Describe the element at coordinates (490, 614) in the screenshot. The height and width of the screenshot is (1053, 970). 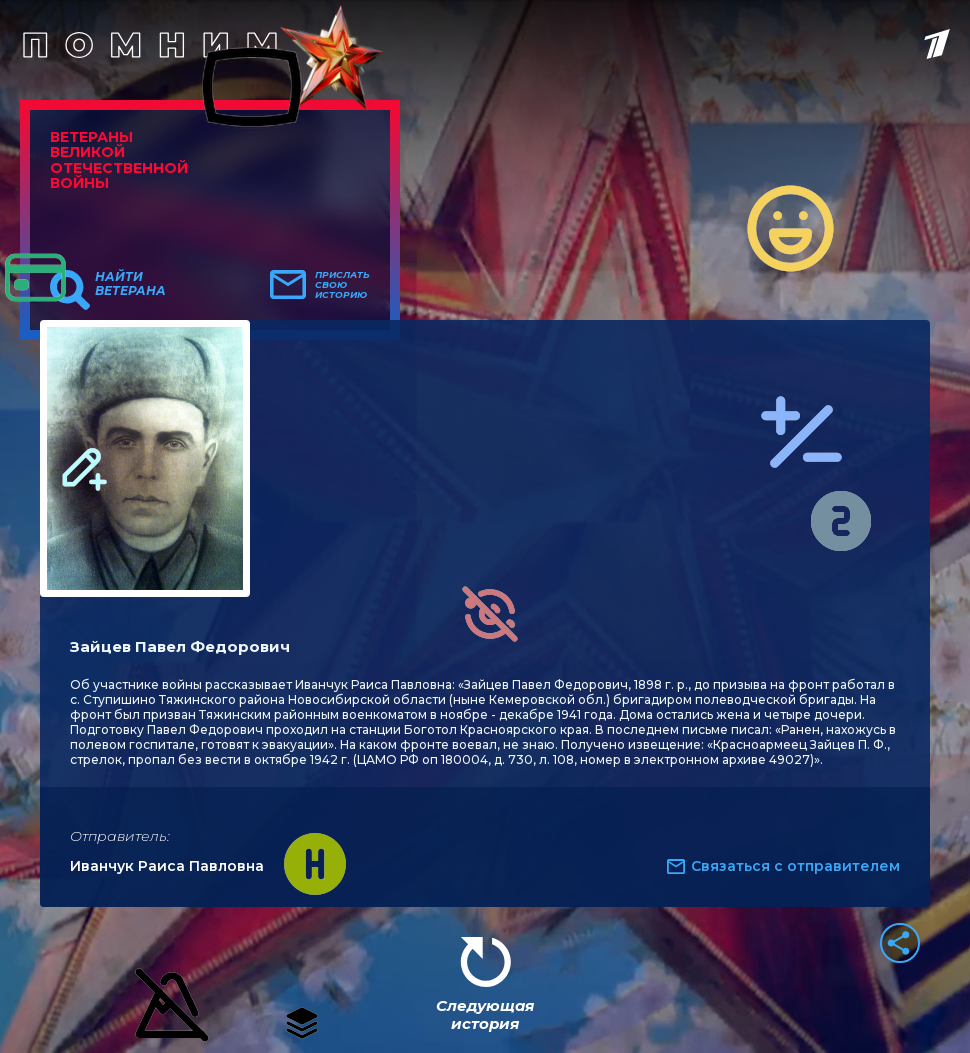
I see `disable analytics tracking` at that location.